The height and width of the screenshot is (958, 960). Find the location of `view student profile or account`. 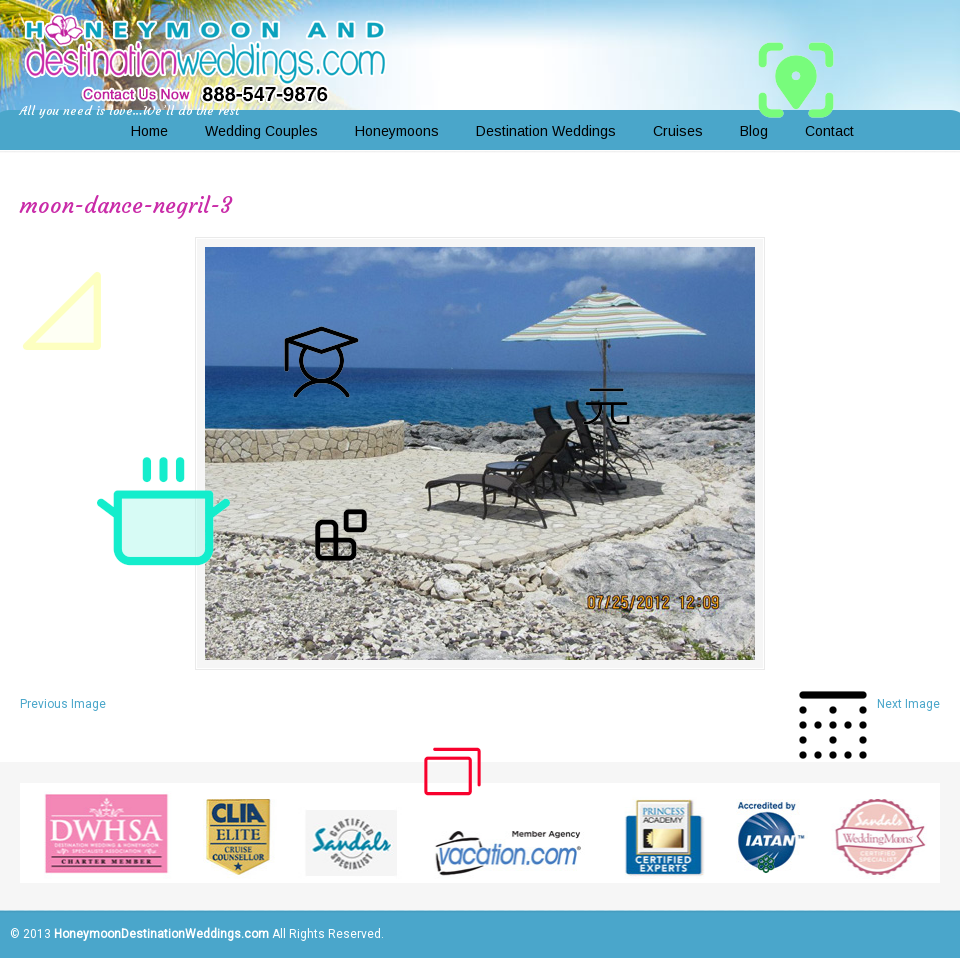

view student profile or account is located at coordinates (321, 363).